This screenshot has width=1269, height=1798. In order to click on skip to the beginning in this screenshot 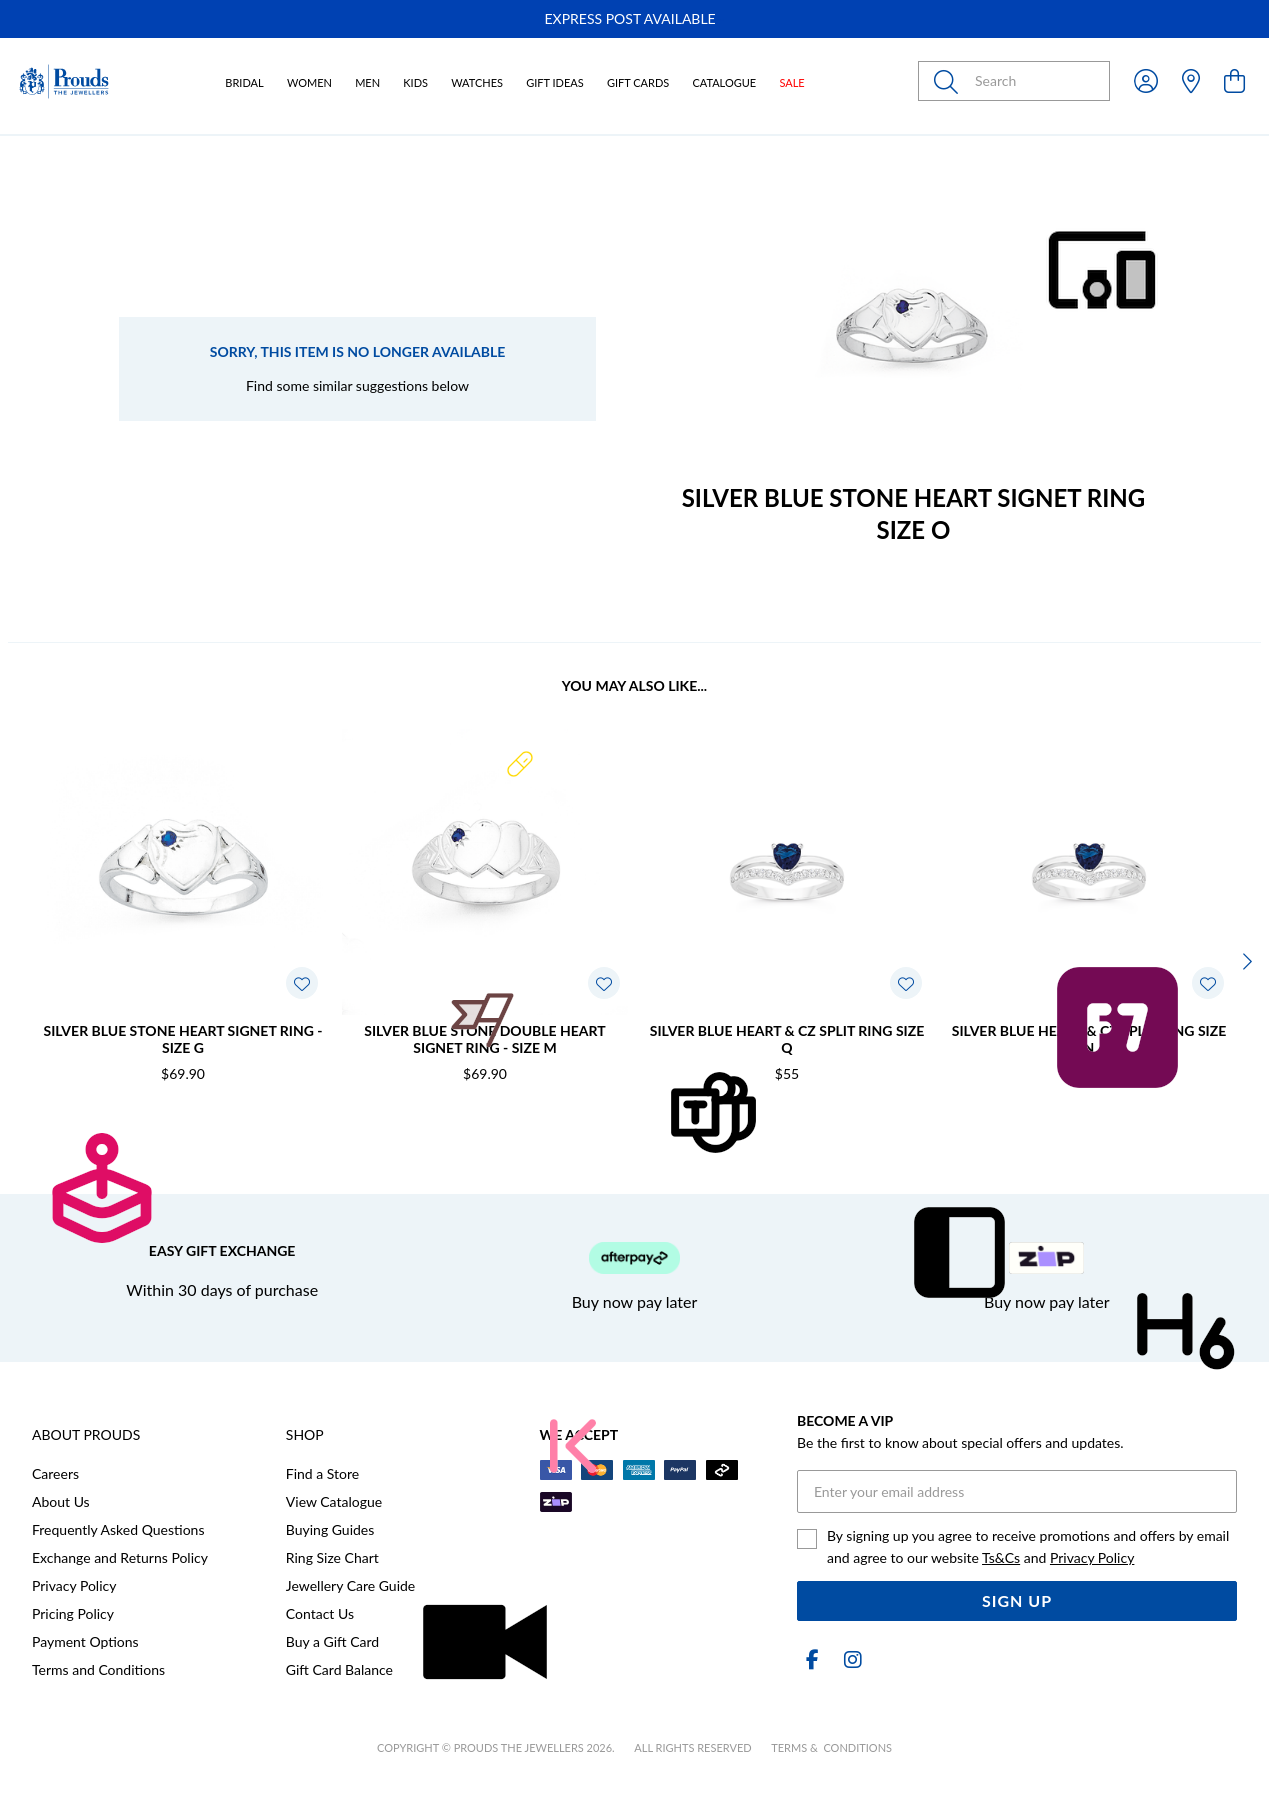, I will do `click(573, 1446)`.